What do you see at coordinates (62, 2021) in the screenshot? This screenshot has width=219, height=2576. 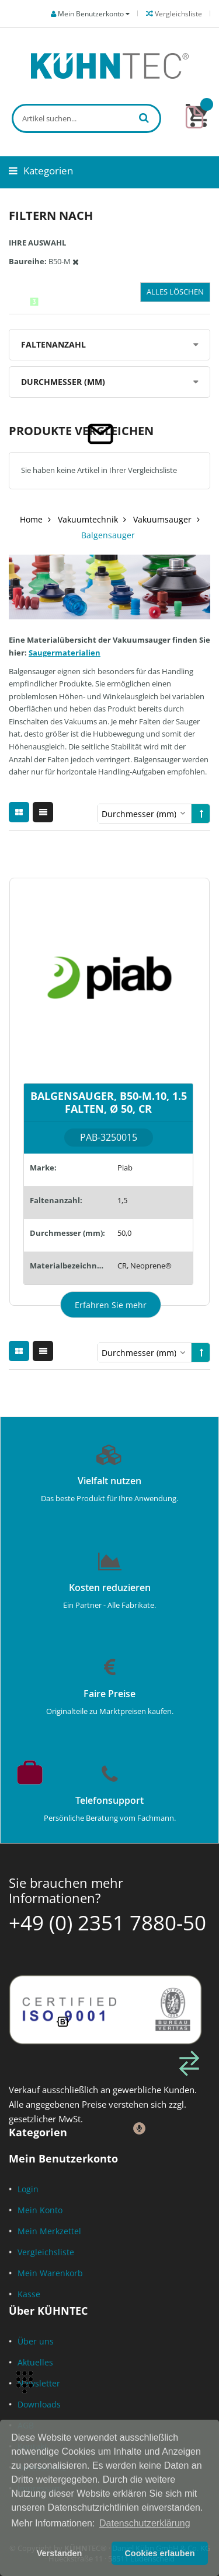 I see `bootstrap framework logo` at bounding box center [62, 2021].